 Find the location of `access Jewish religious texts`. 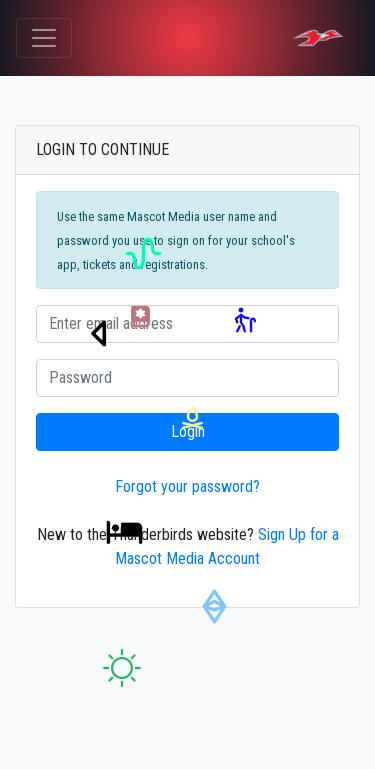

access Jewish religious texts is located at coordinates (140, 316).